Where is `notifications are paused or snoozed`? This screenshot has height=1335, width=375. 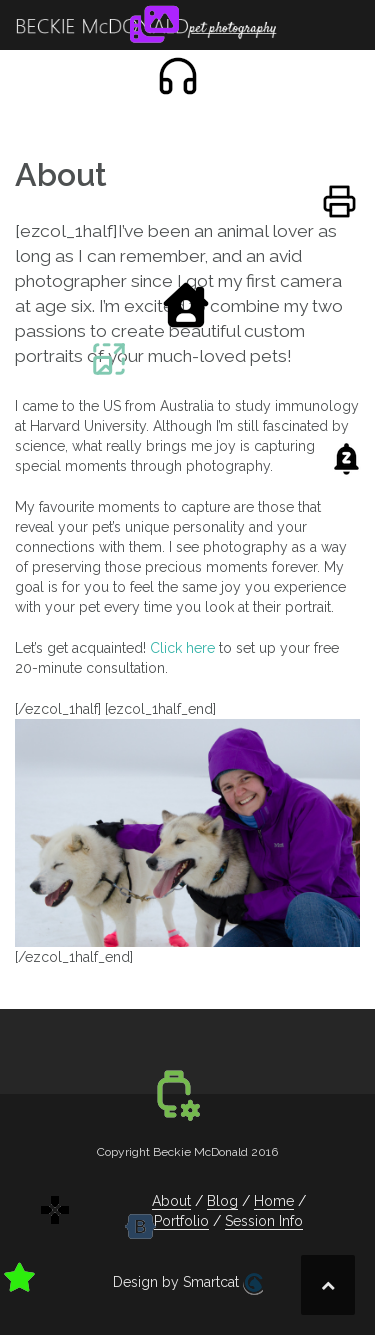 notifications are paused or snoozed is located at coordinates (346, 458).